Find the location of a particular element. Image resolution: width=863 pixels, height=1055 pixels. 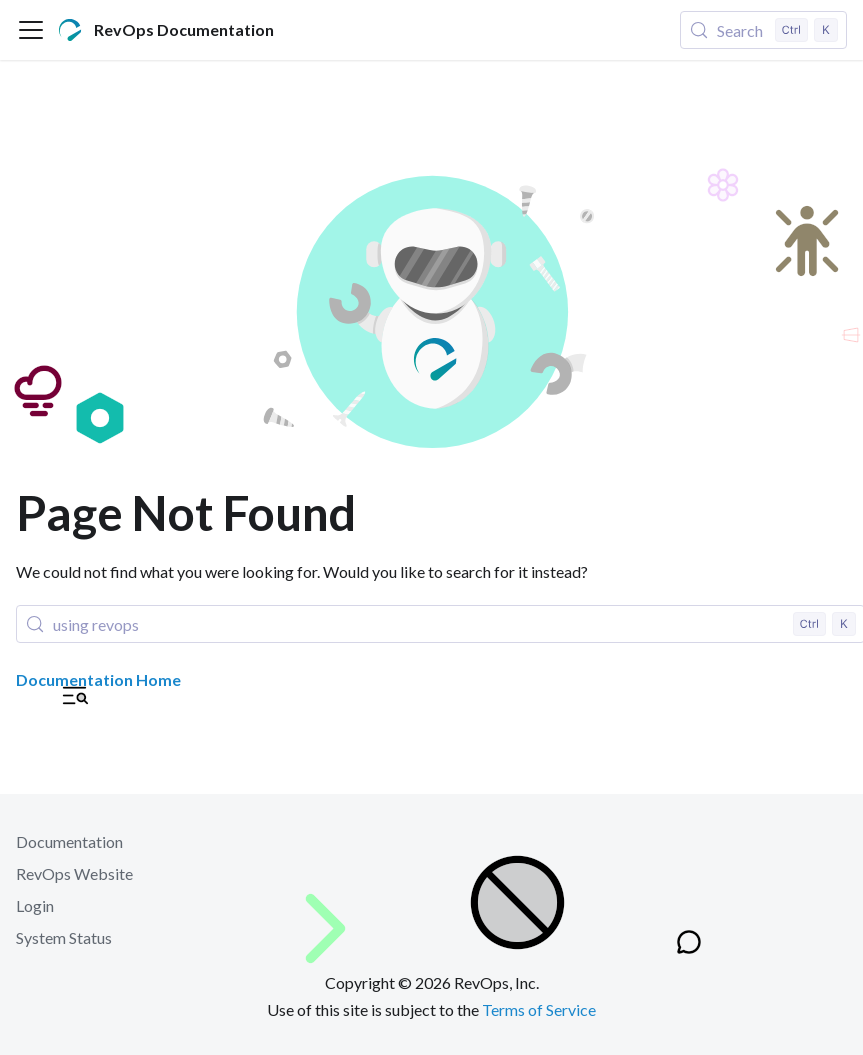

access garden or plant care features is located at coordinates (723, 185).